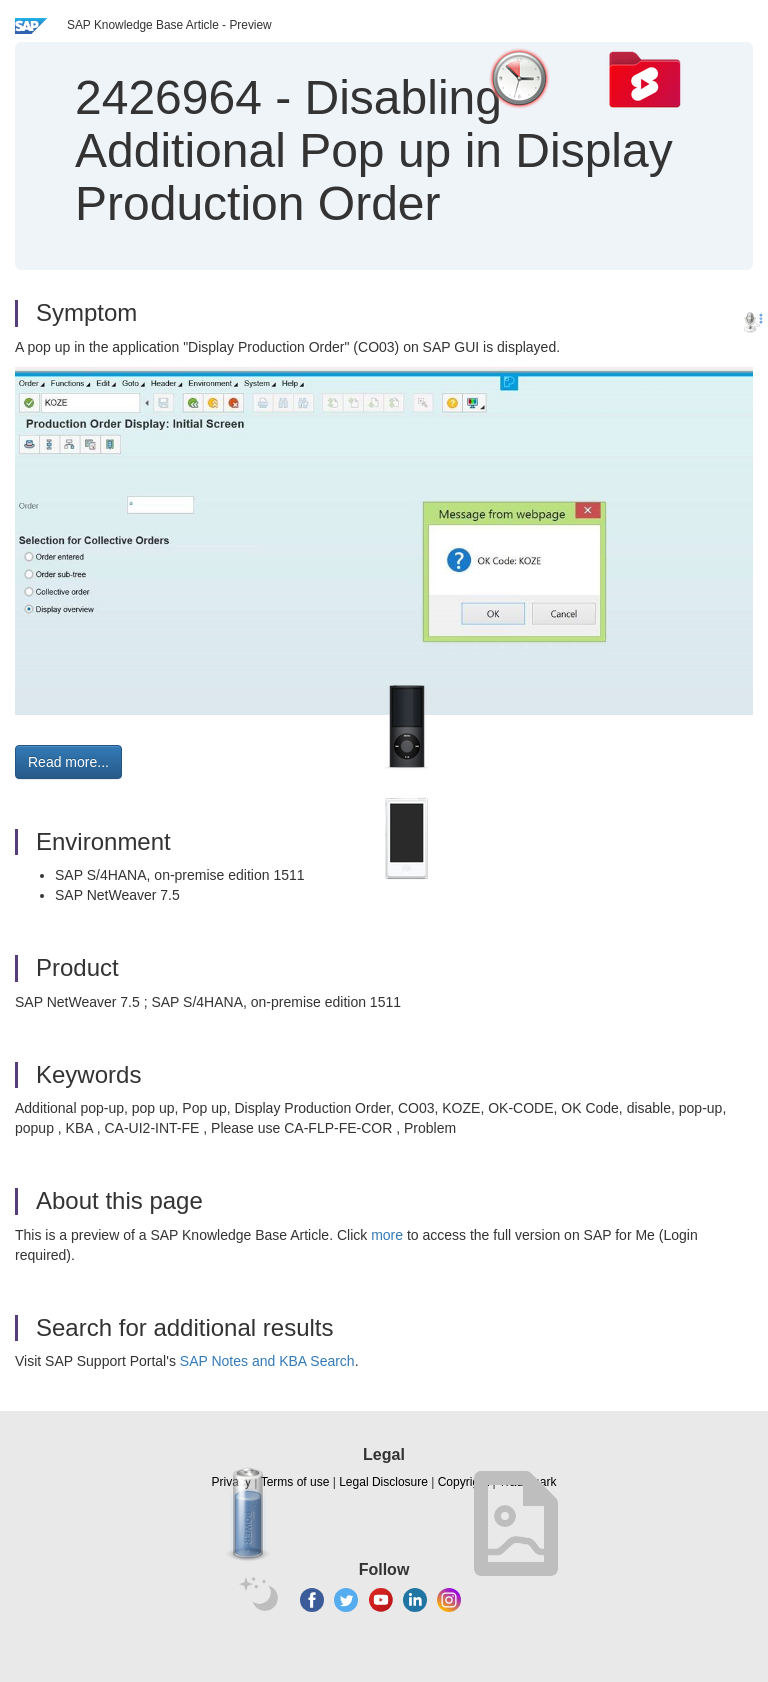 The image size is (768, 1682). What do you see at coordinates (406, 727) in the screenshot?
I see `access iPod device settings` at bounding box center [406, 727].